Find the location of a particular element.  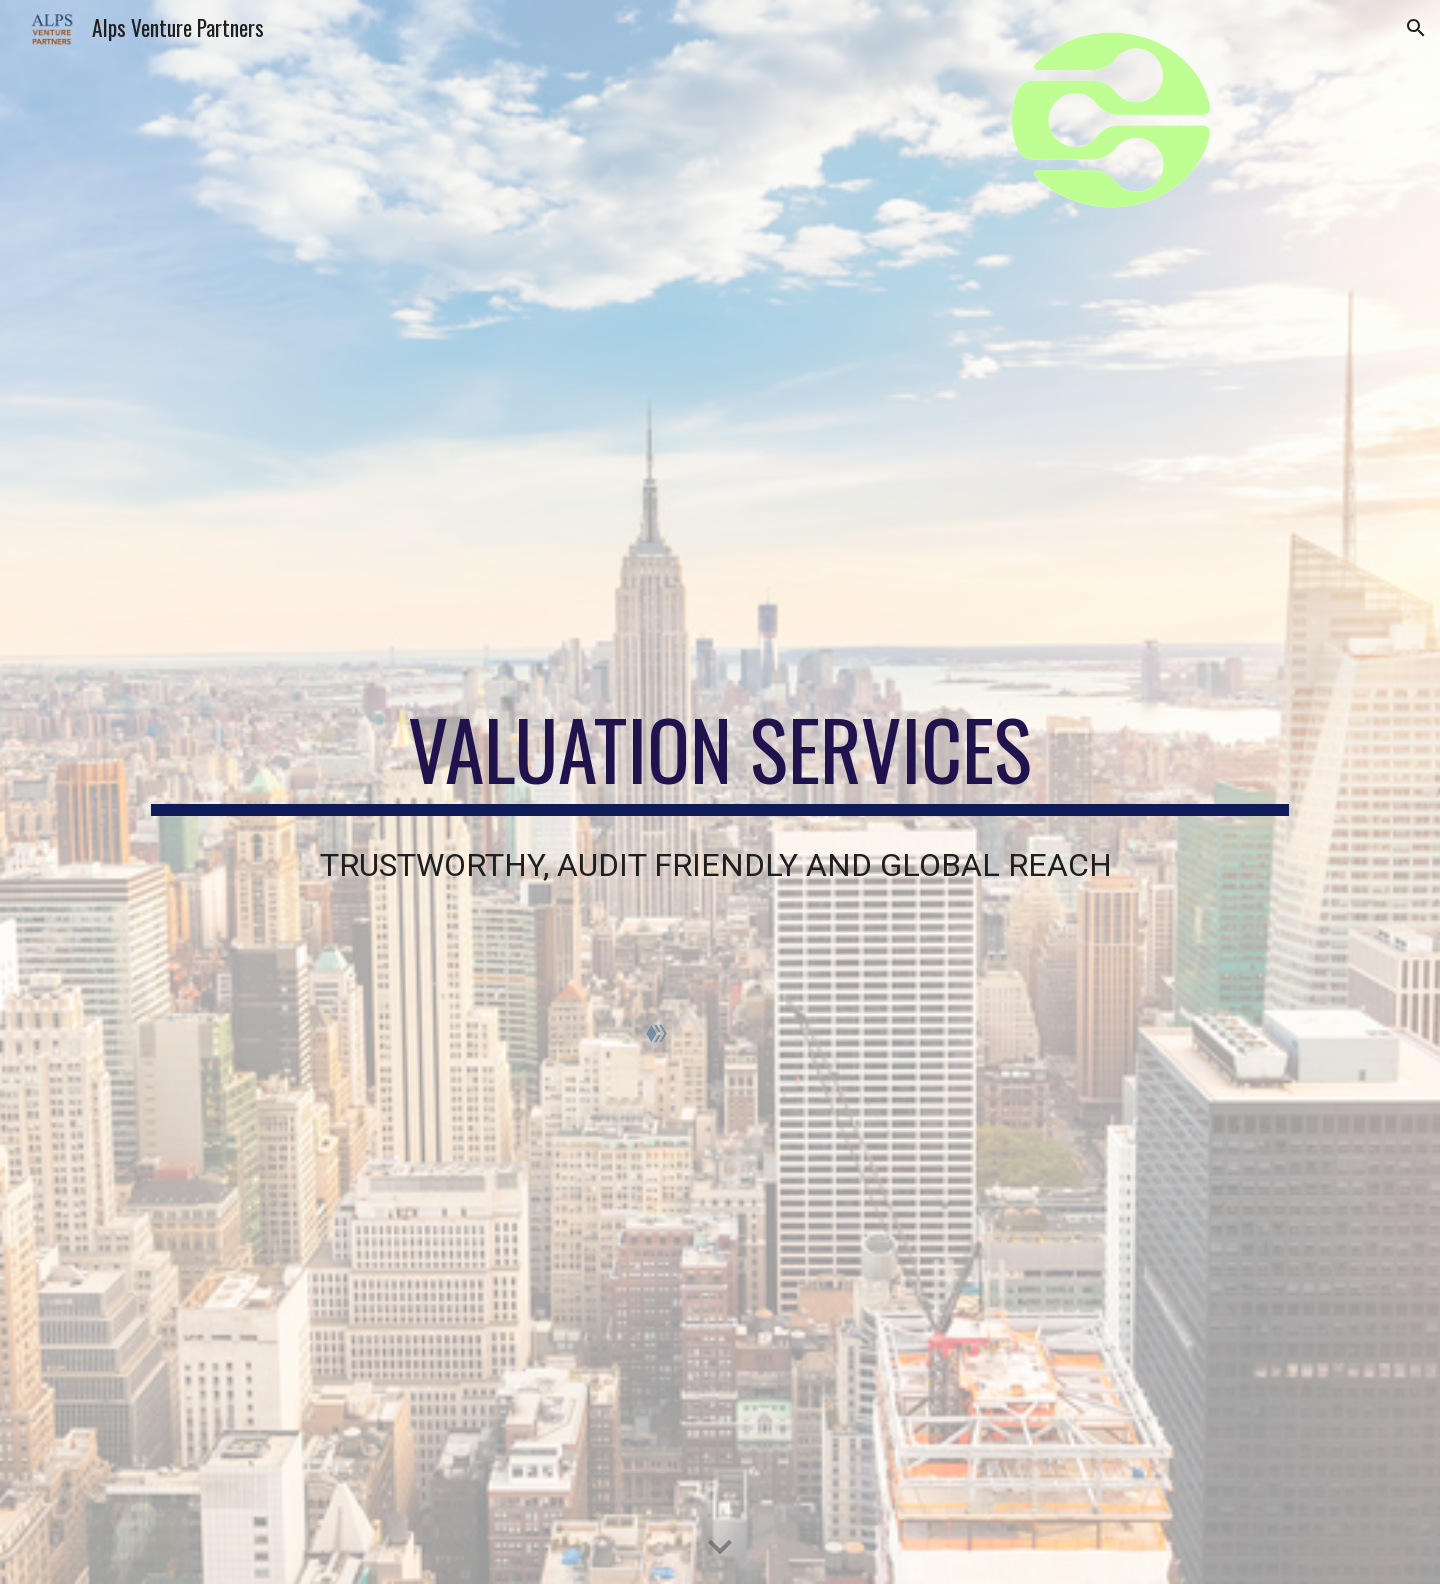

hive blockchain logo is located at coordinates (656, 1033).